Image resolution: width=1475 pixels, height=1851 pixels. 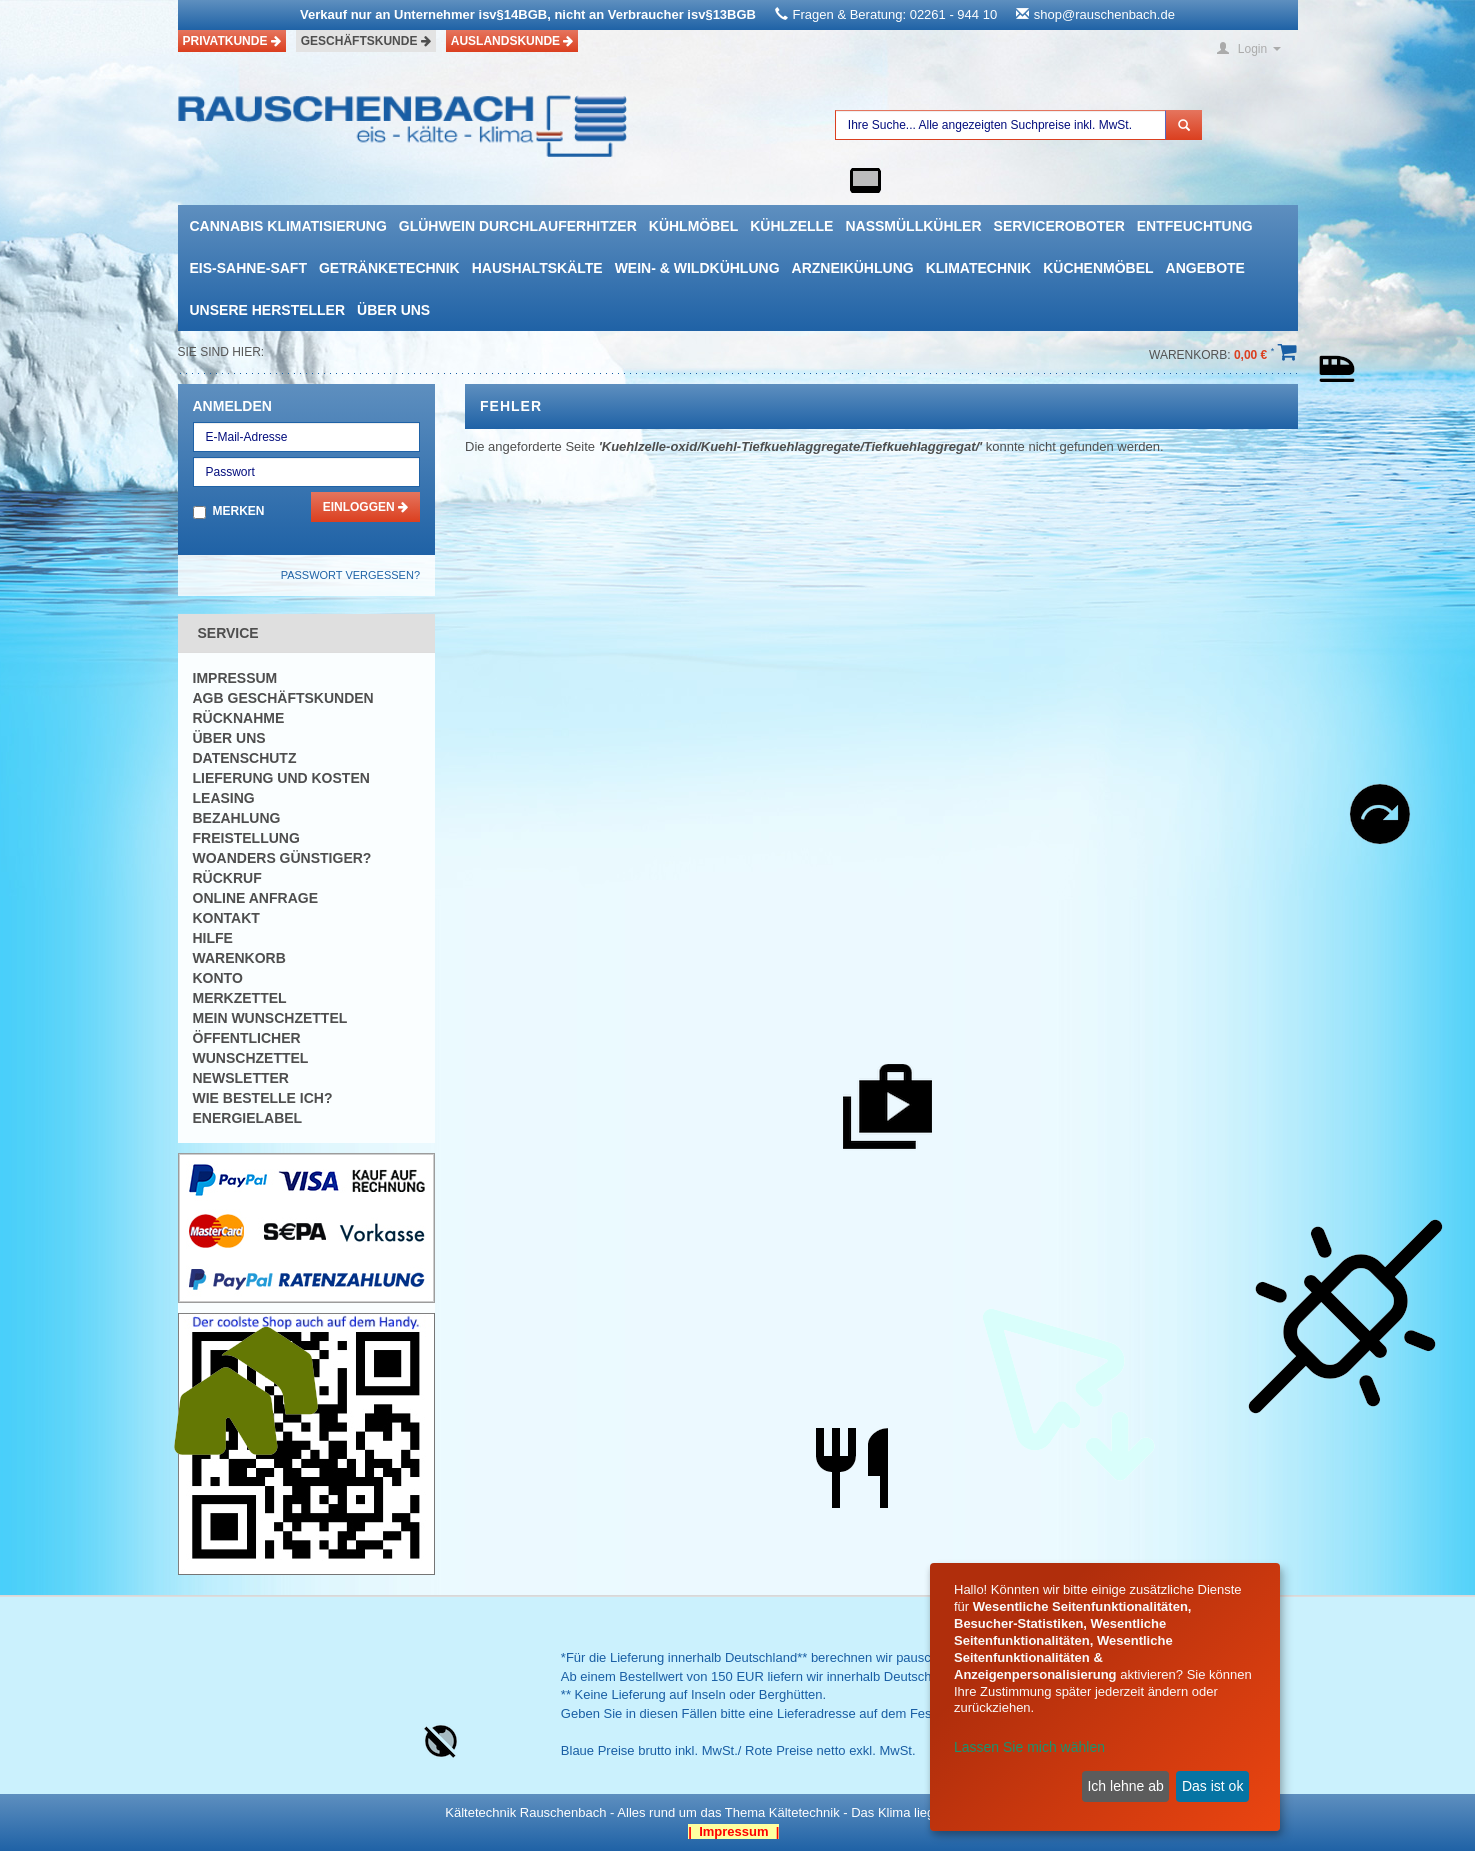 I want to click on find nearby restaurants, so click(x=852, y=1468).